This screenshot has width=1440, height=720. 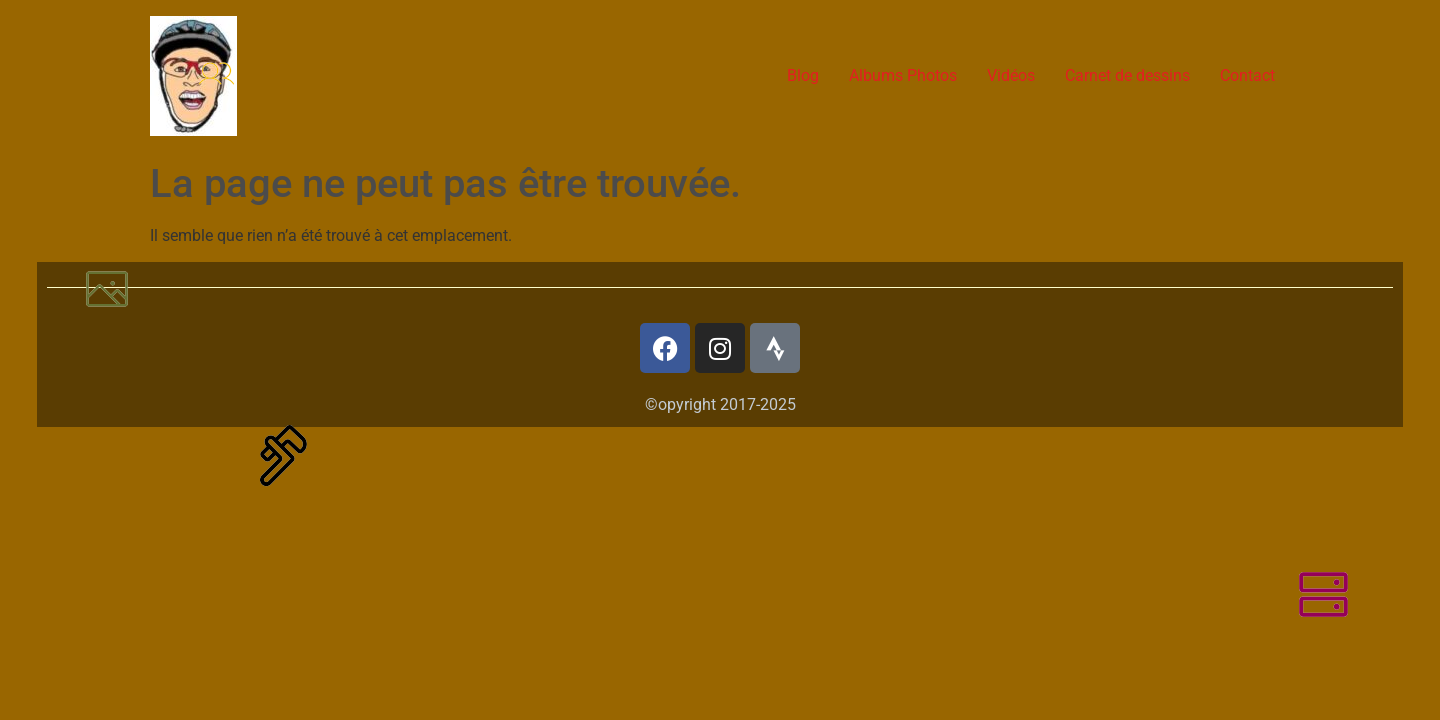 I want to click on access plumbing or maintenance tools, so click(x=280, y=455).